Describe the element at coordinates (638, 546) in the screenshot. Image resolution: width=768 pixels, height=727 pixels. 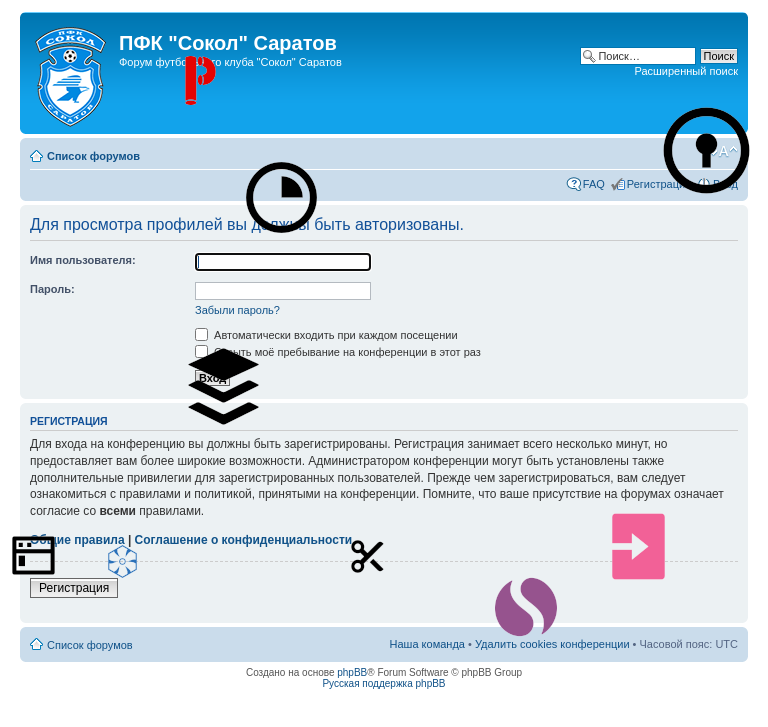
I see `log in to your account` at that location.